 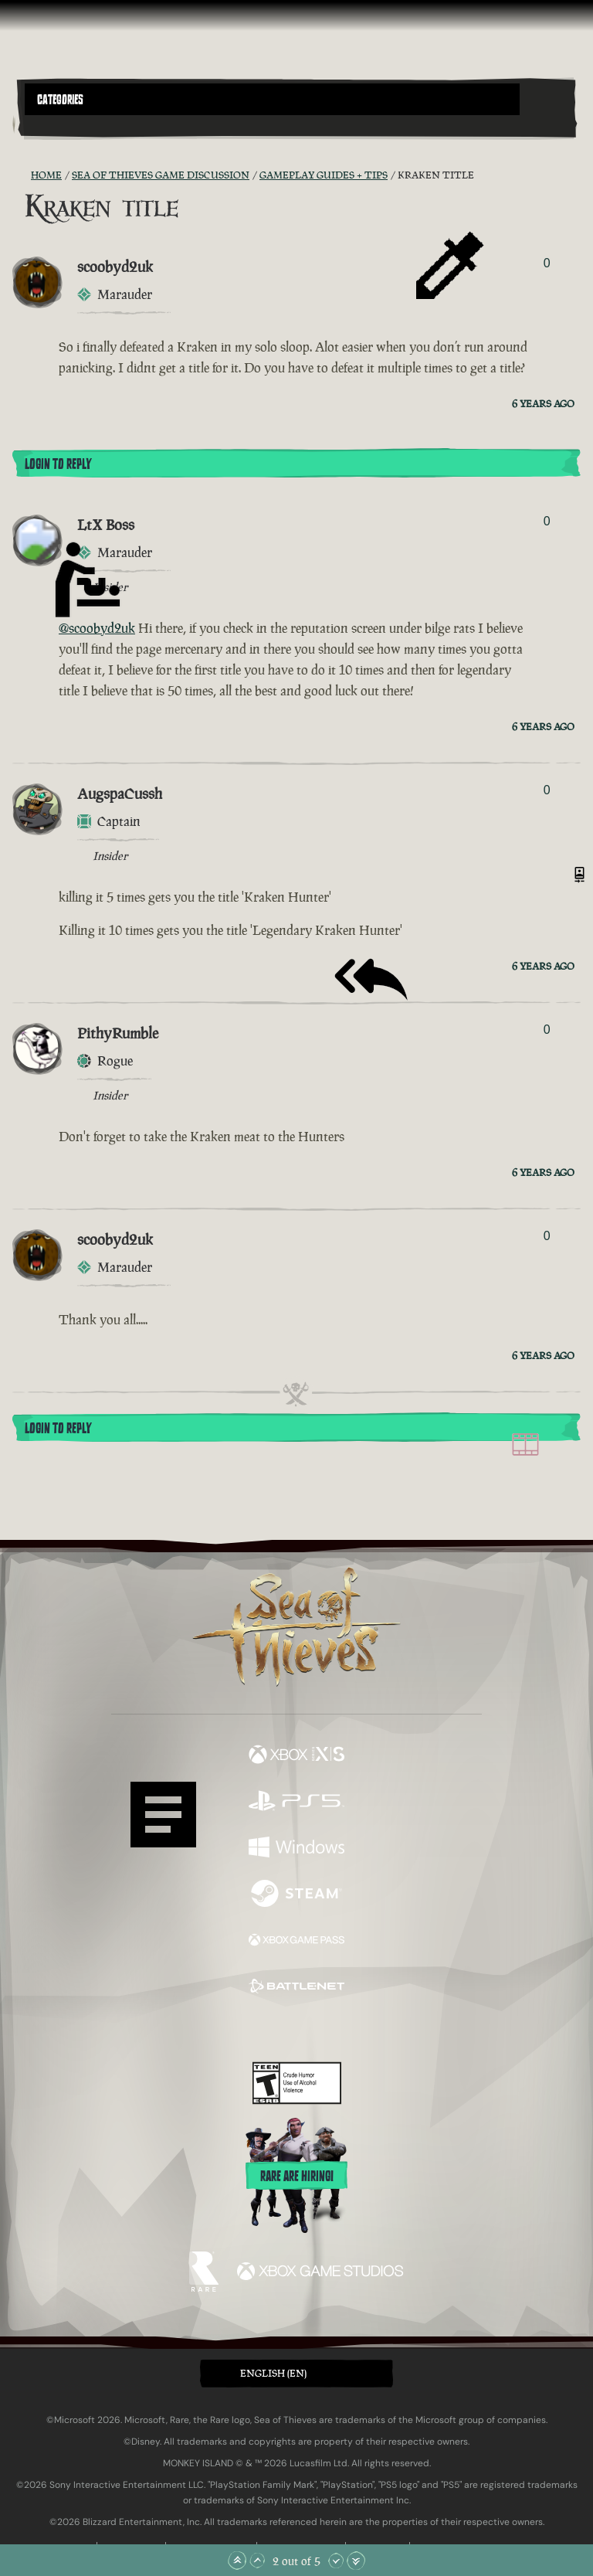 I want to click on indicates baby changing station nearby, so click(x=87, y=581).